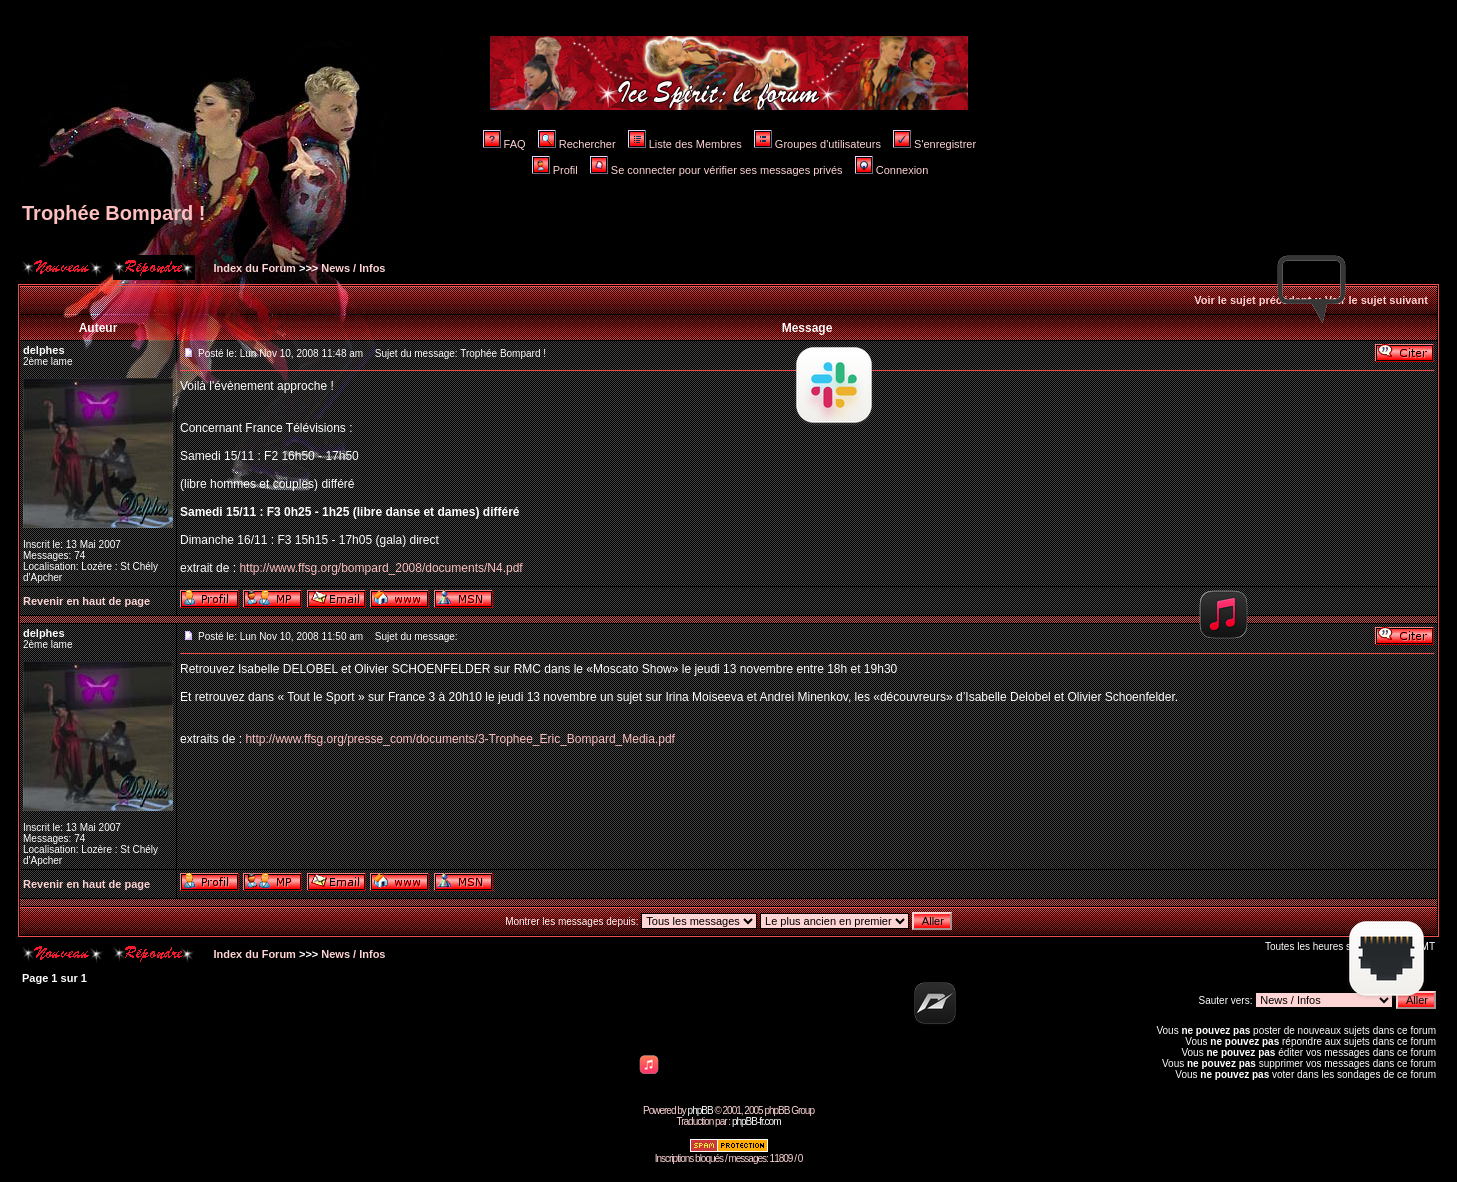 This screenshot has height=1182, width=1457. I want to click on launch need for speed shift racing game, so click(935, 1003).